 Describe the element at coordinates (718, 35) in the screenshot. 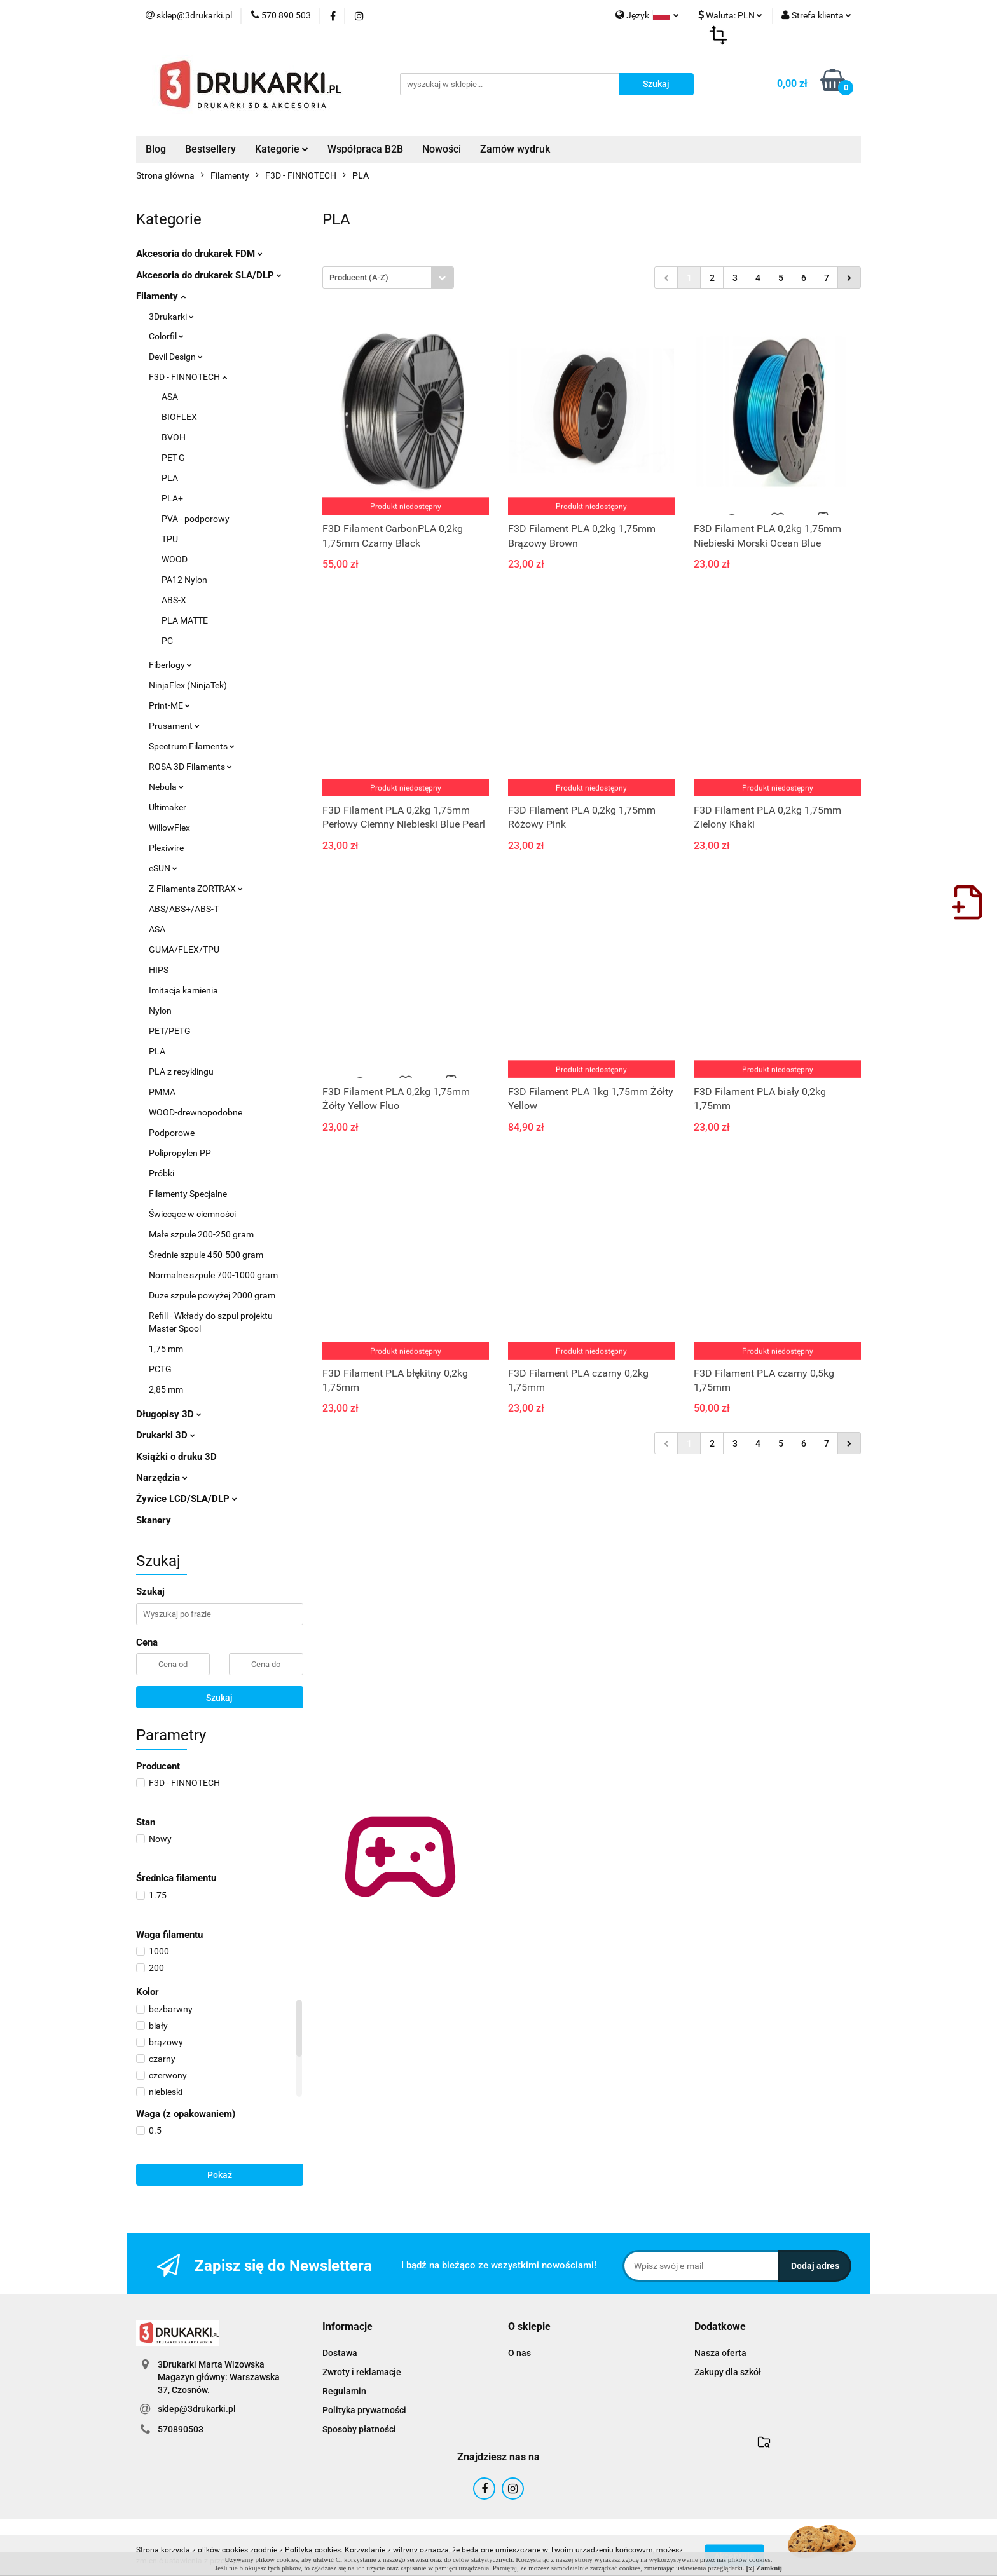

I see `transform or resize an image` at that location.